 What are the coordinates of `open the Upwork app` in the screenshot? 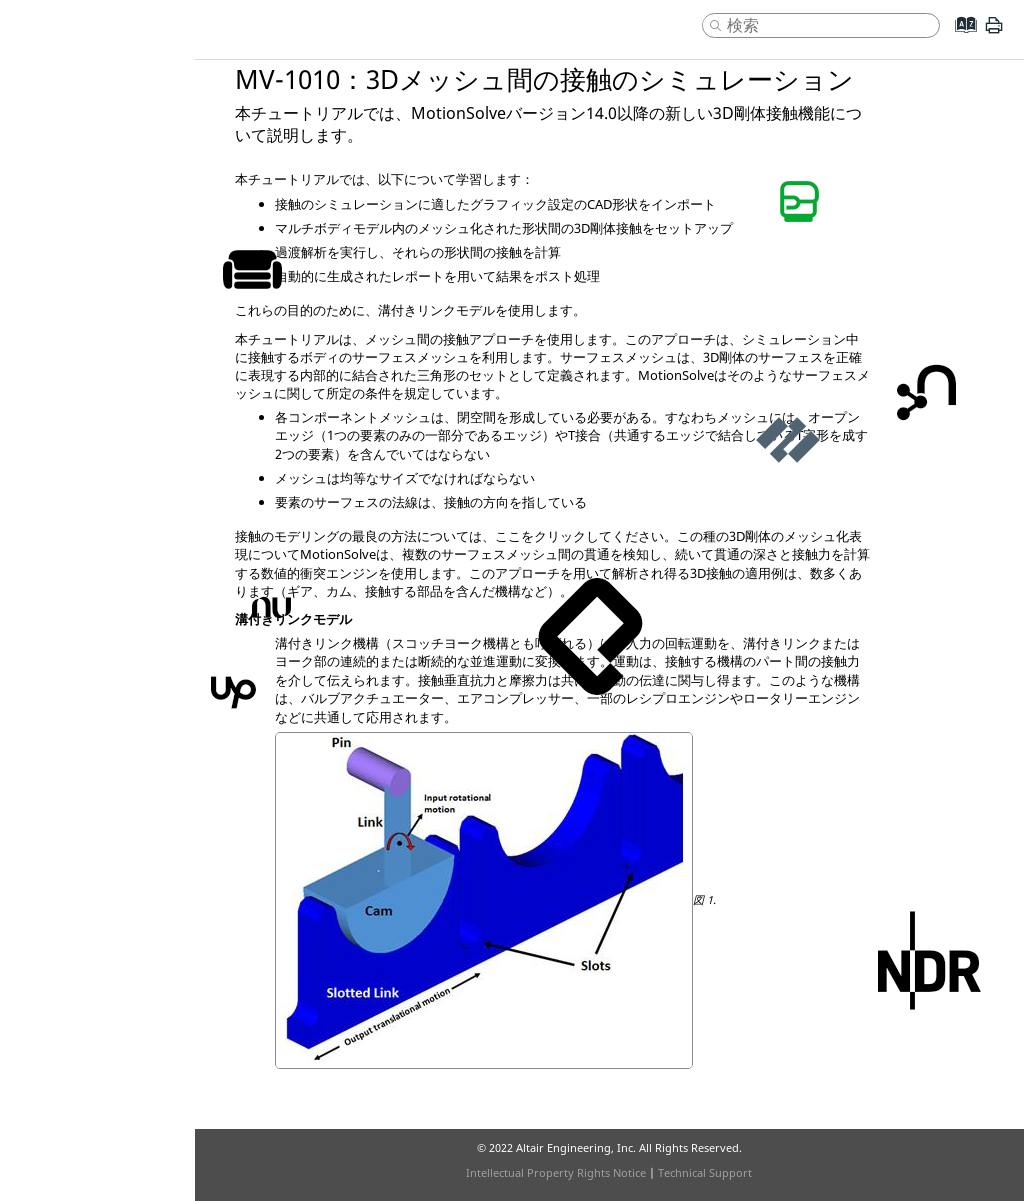 It's located at (233, 692).